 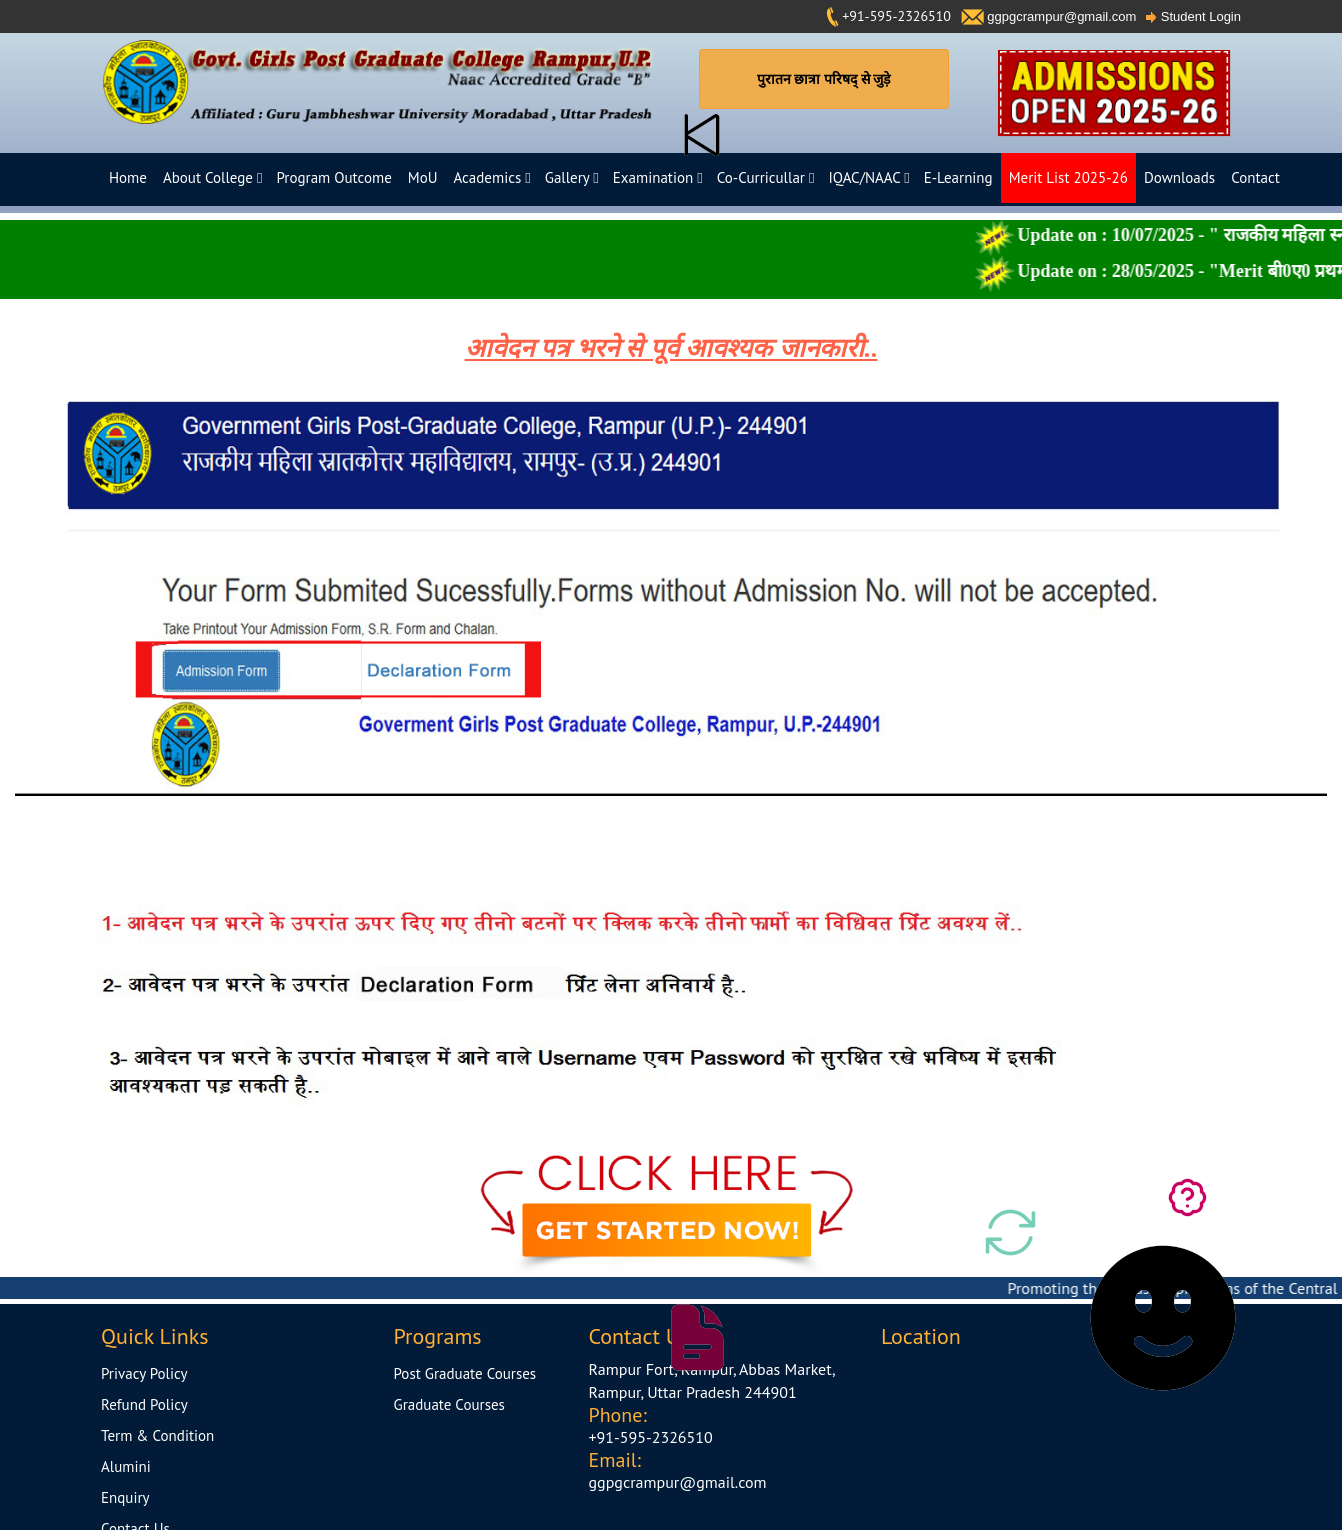 I want to click on refresh or reload content, so click(x=1010, y=1232).